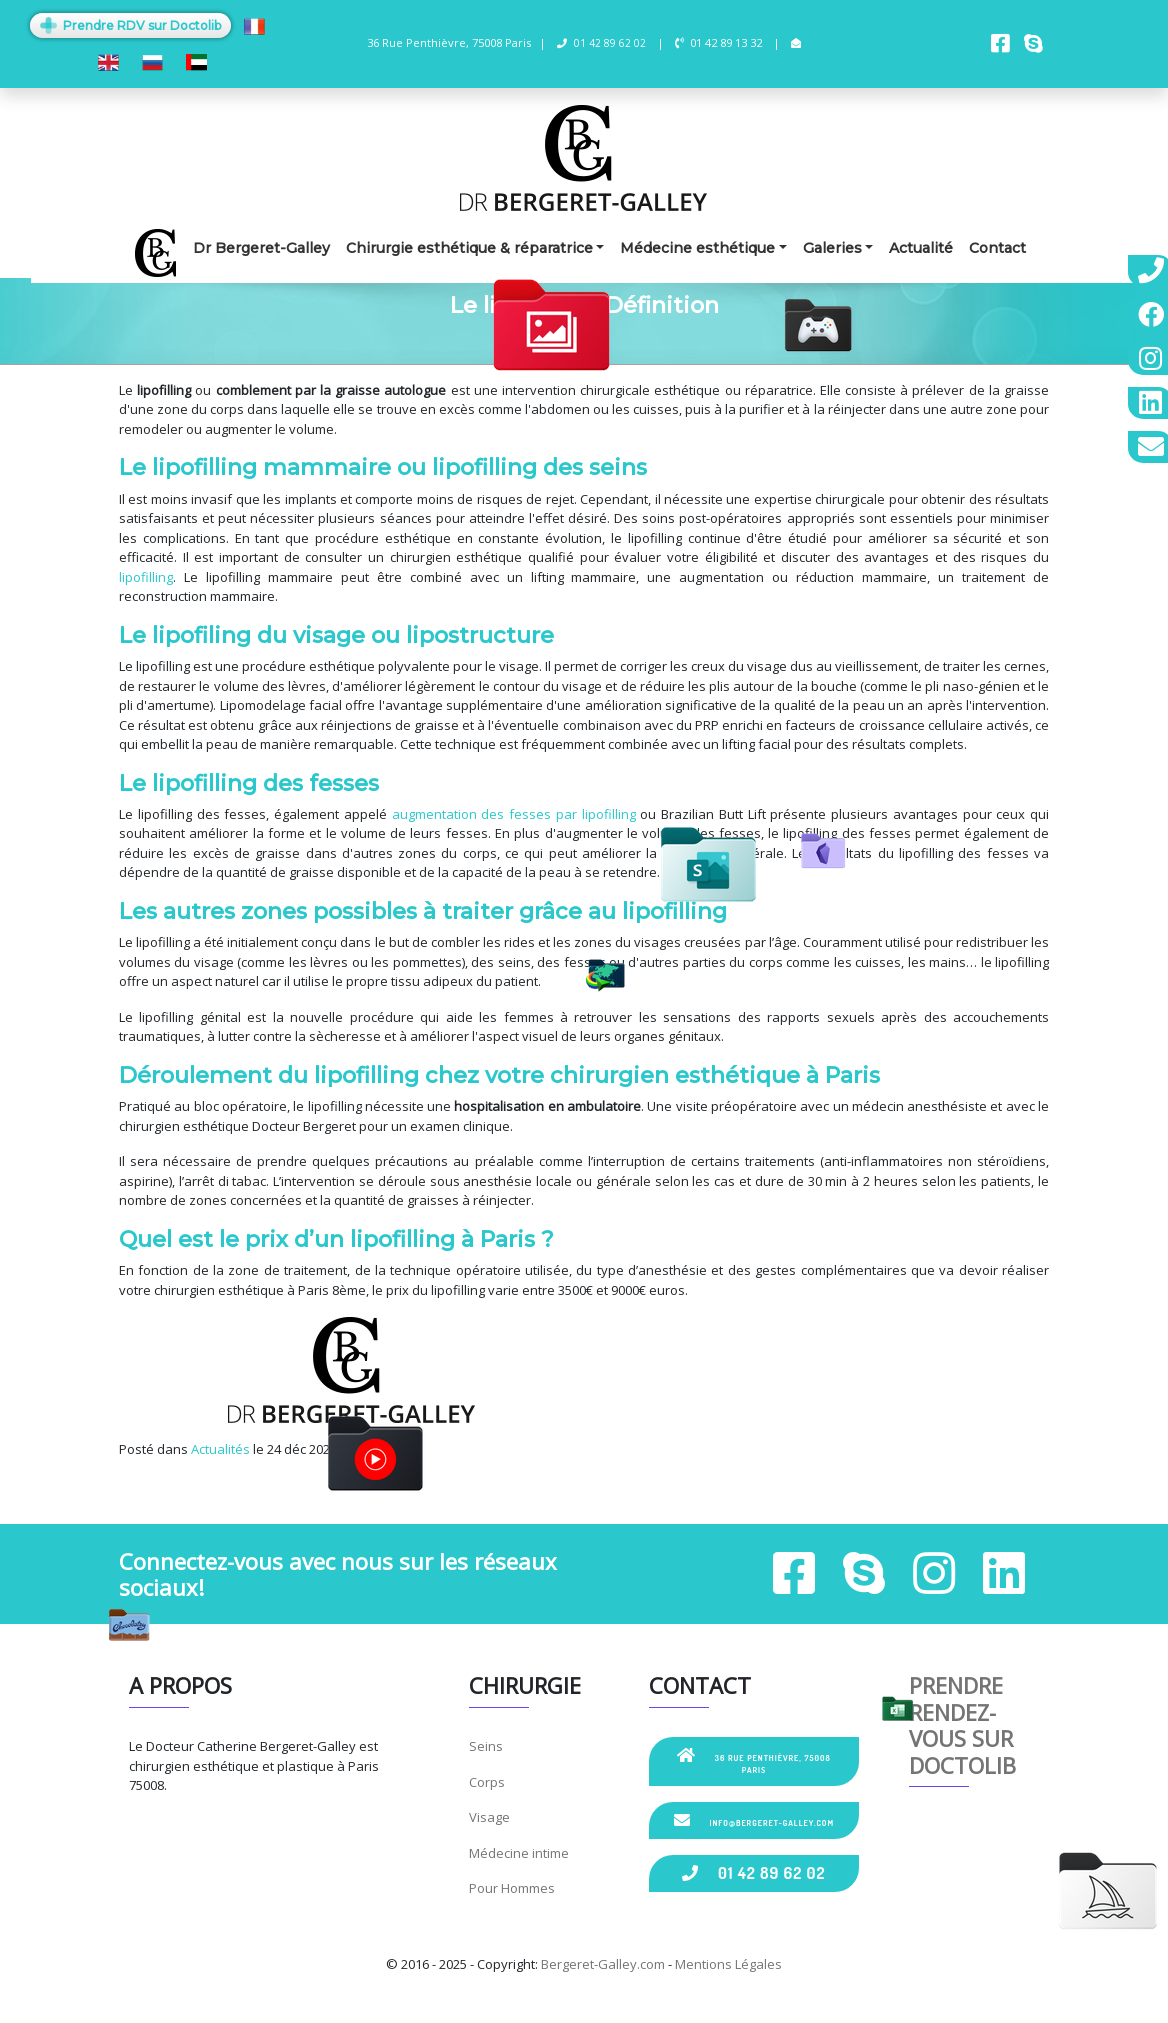 The height and width of the screenshot is (2023, 1168). What do you see at coordinates (897, 1709) in the screenshot?
I see `open folder containing excel spreadsheets` at bounding box center [897, 1709].